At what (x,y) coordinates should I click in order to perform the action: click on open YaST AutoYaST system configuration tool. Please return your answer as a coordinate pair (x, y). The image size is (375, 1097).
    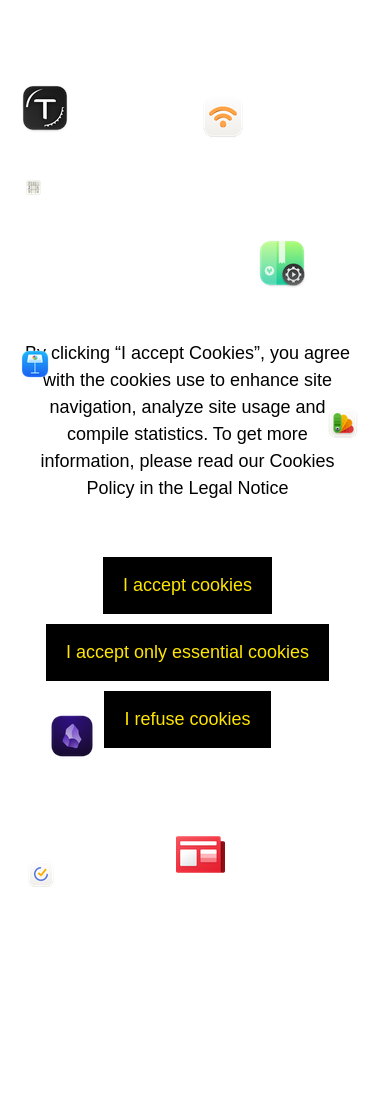
    Looking at the image, I should click on (282, 263).